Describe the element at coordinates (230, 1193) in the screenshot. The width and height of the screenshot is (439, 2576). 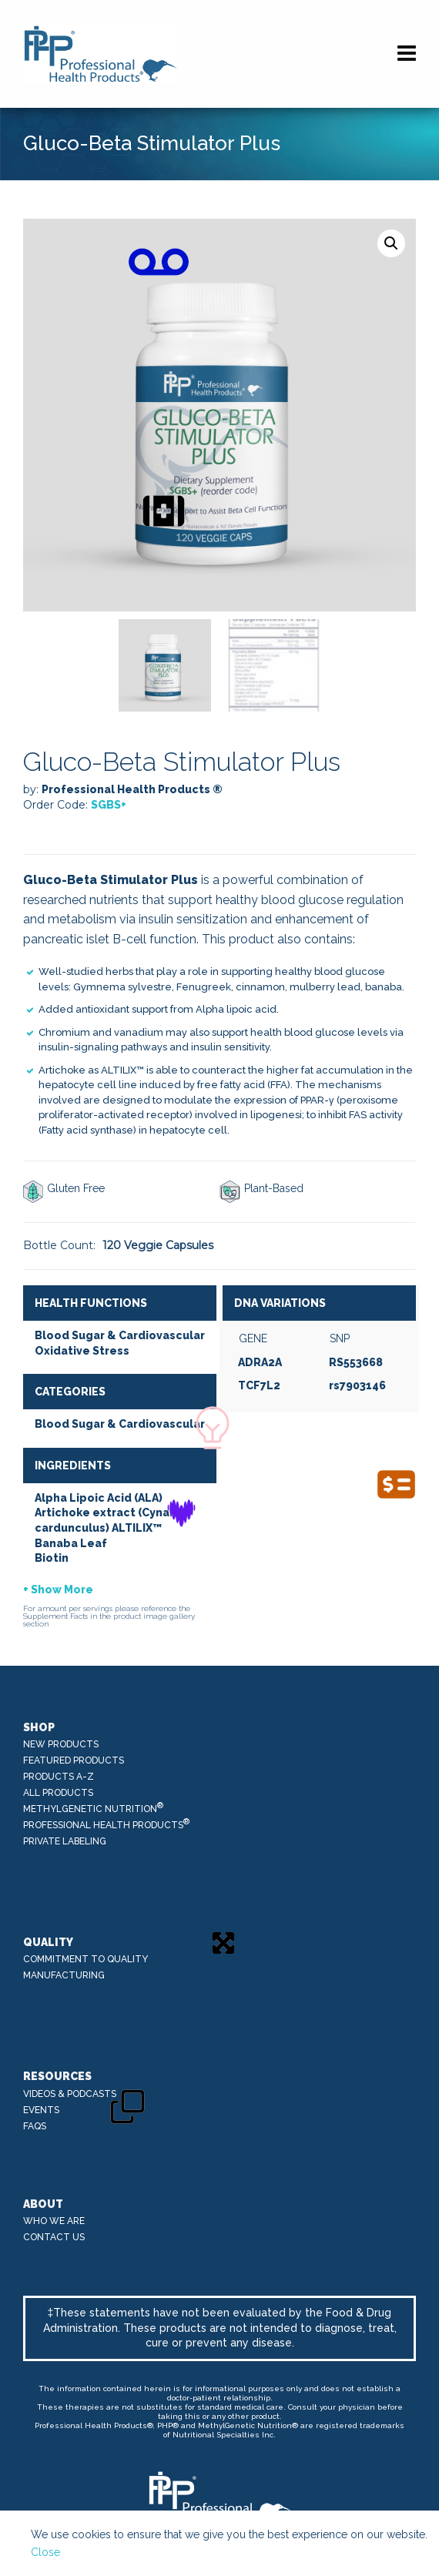
I see `enable closed captions for video content` at that location.